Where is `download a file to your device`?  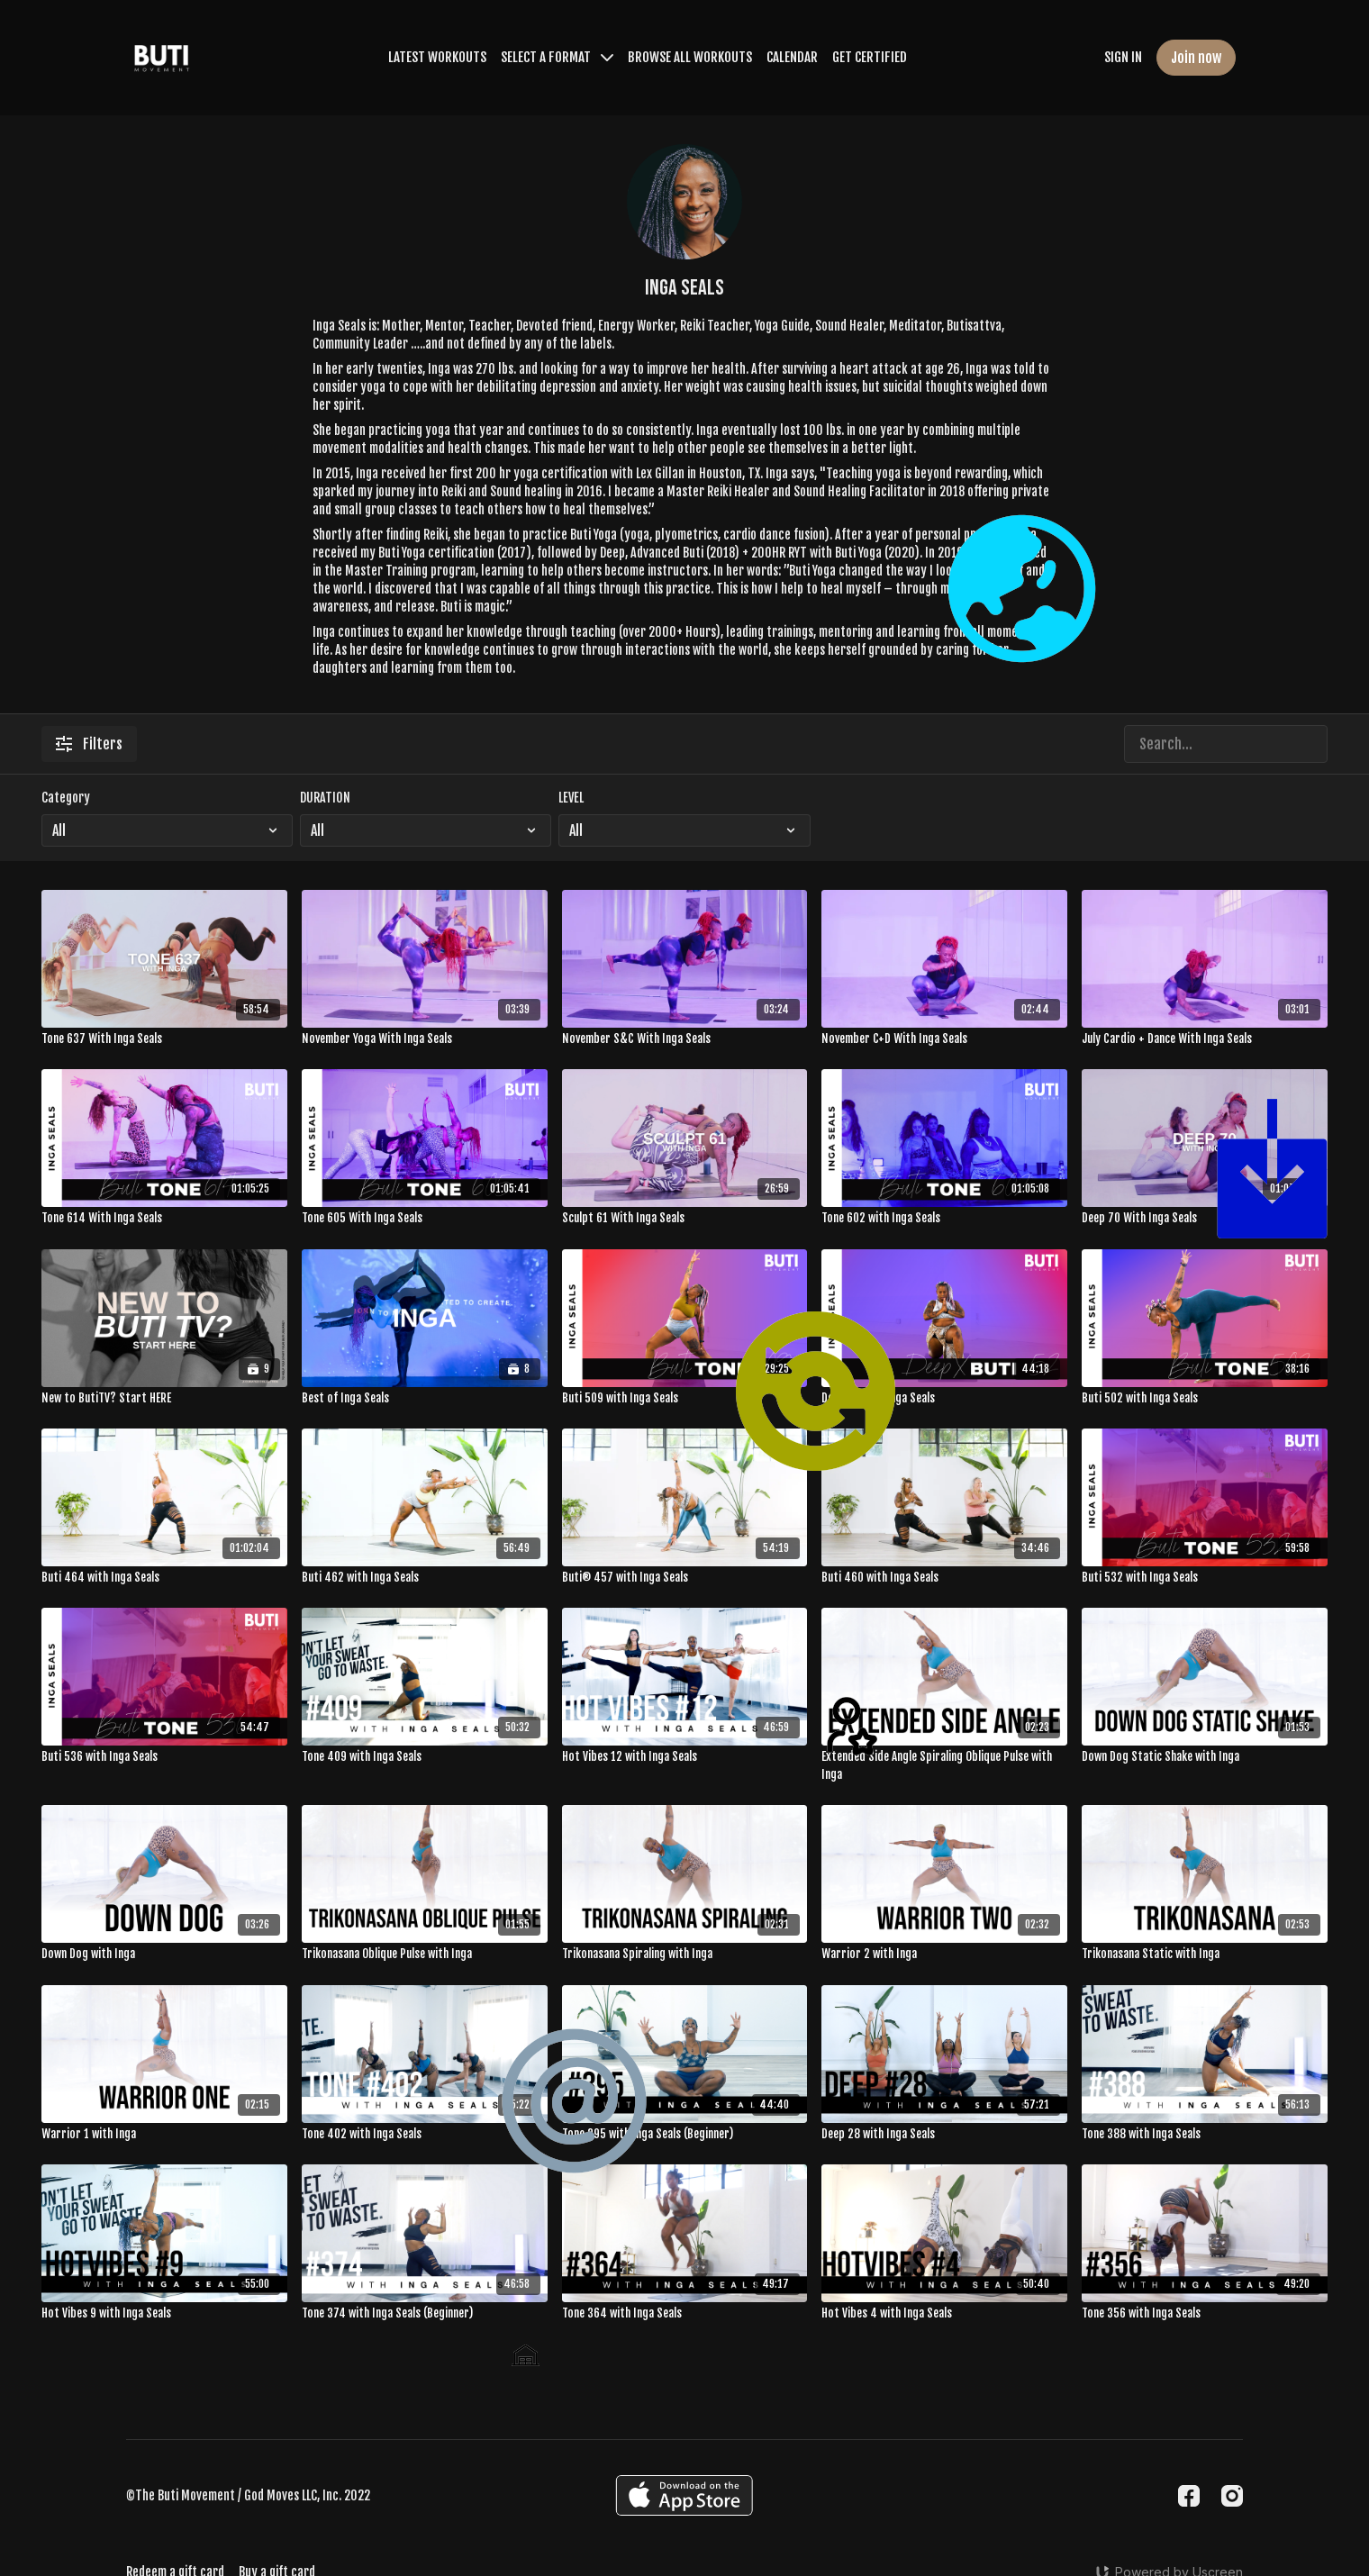 download a file to your device is located at coordinates (1272, 1168).